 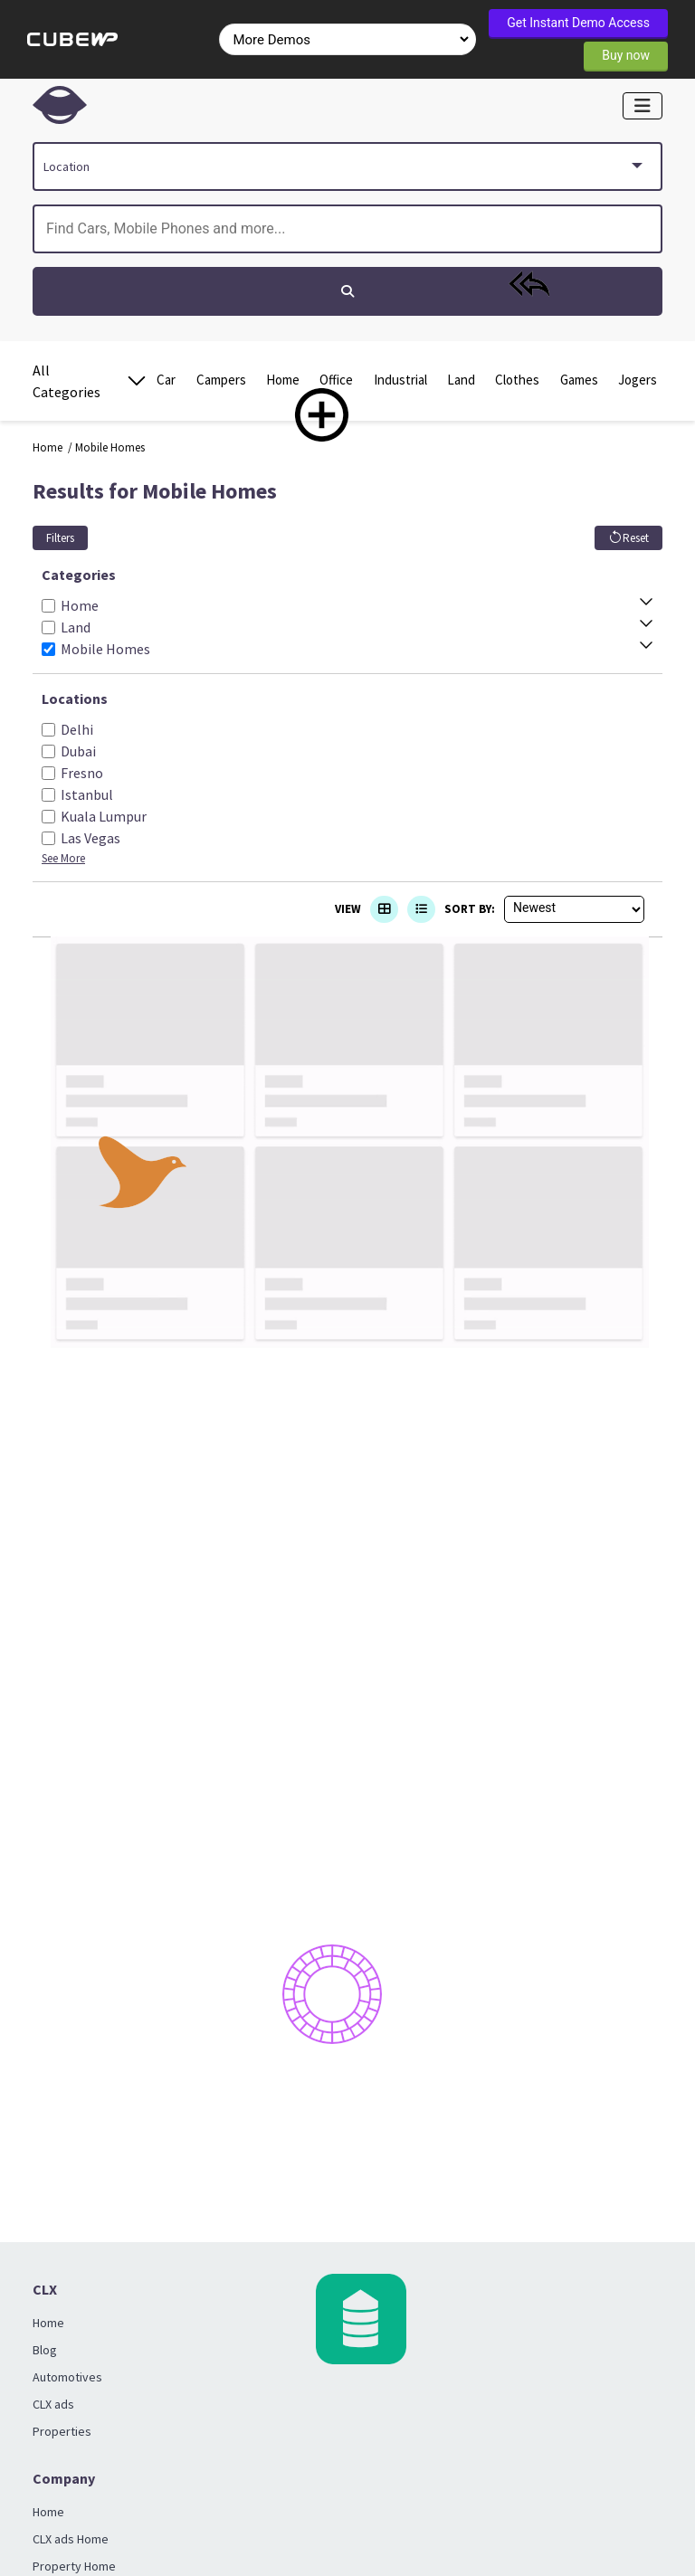 I want to click on add a new item, so click(x=321, y=414).